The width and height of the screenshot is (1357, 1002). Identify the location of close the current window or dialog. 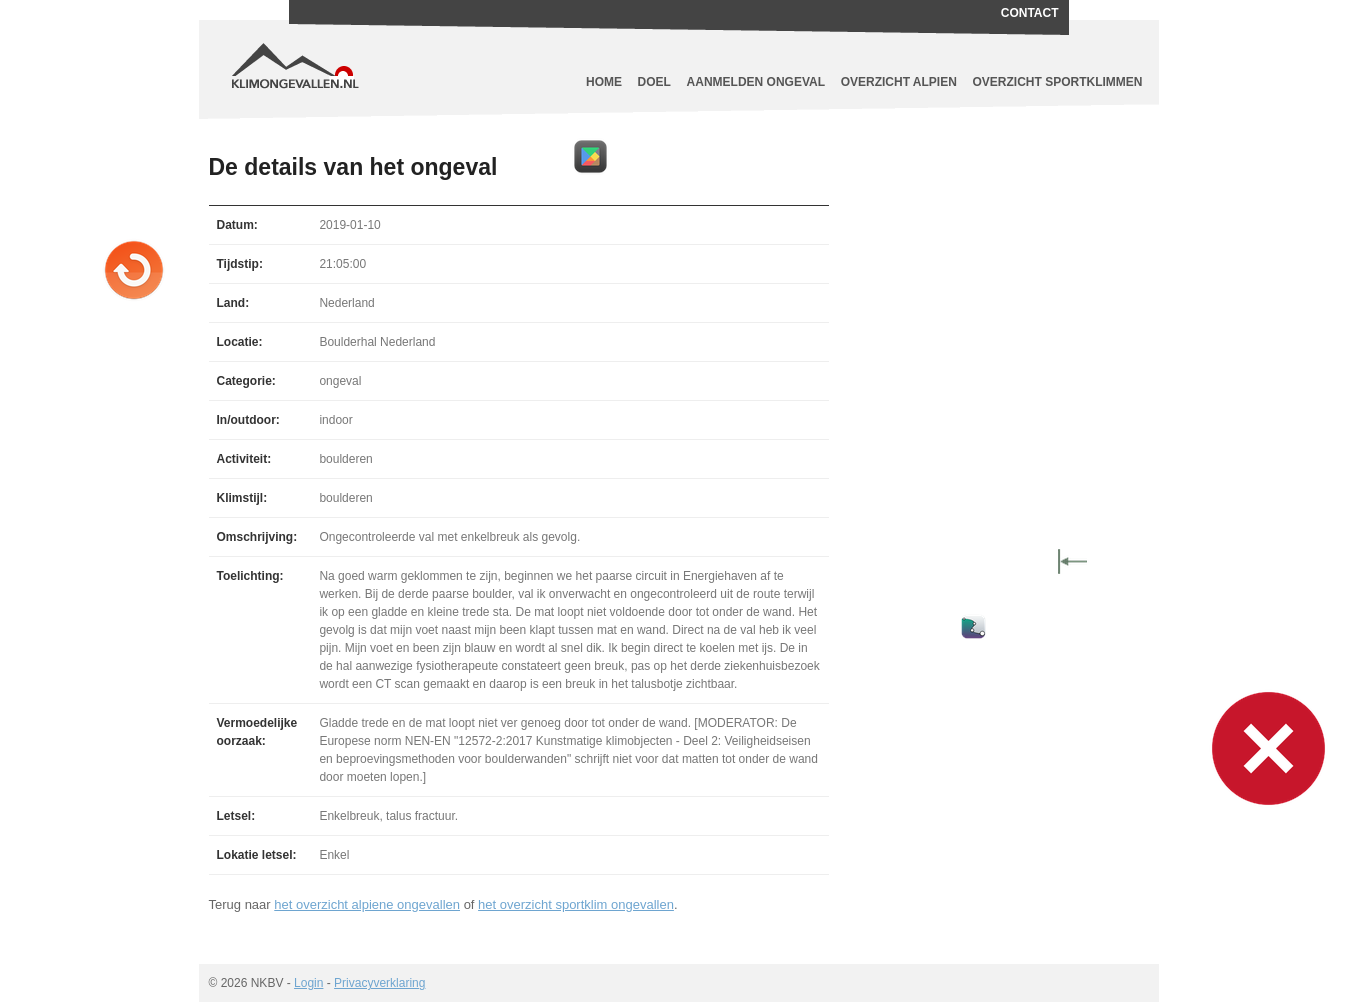
(1268, 748).